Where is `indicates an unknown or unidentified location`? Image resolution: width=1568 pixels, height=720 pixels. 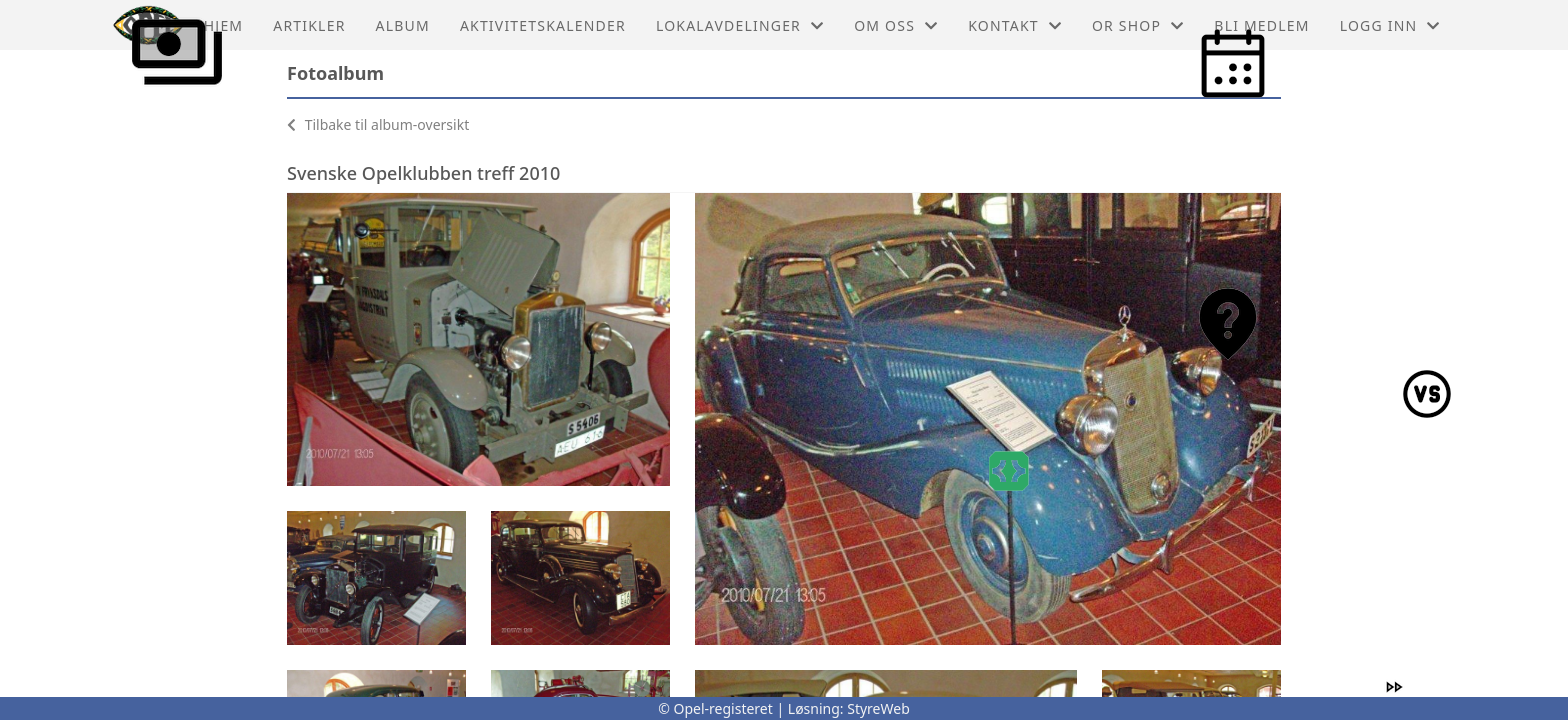 indicates an unknown or unidentified location is located at coordinates (1228, 324).